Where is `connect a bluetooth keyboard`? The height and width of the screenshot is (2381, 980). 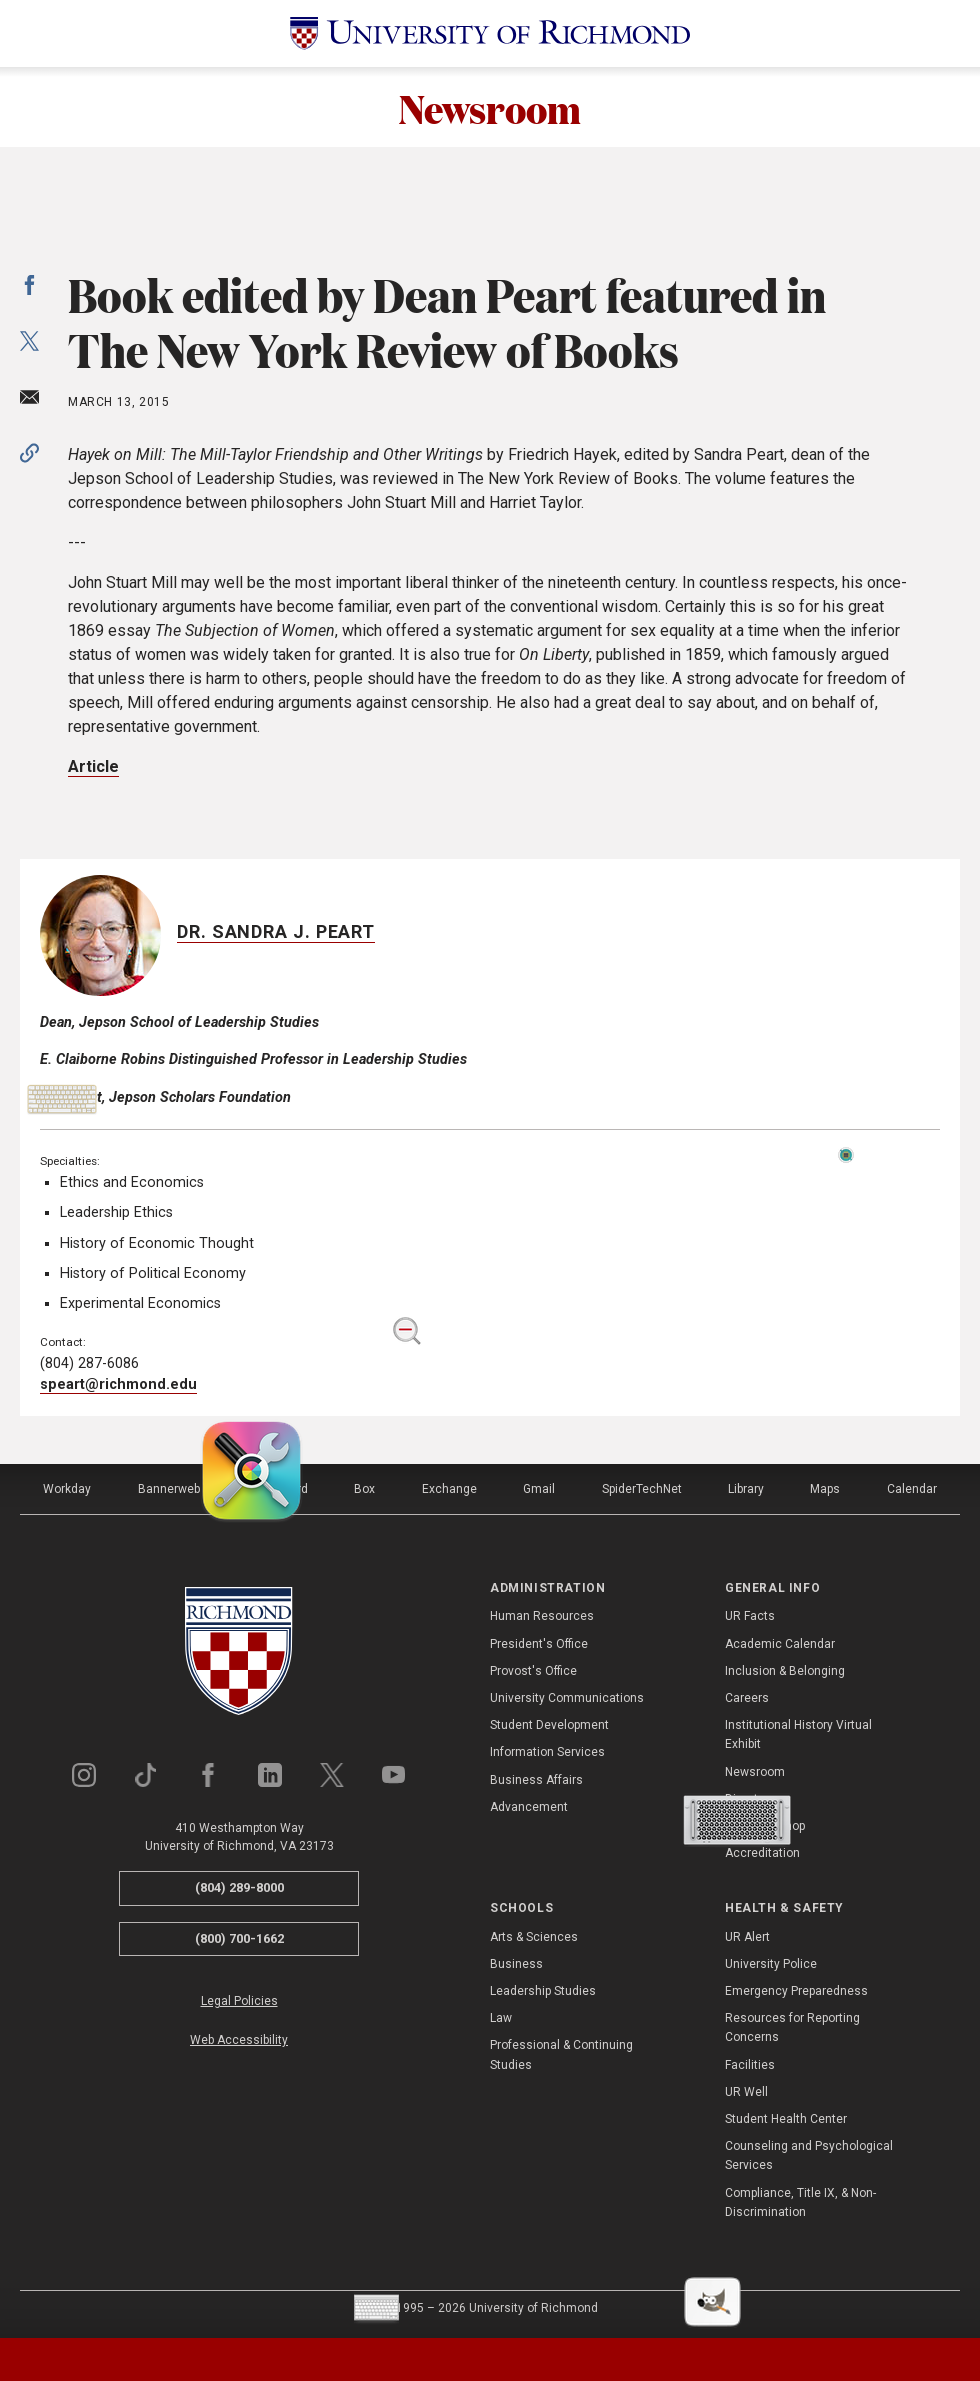
connect a bluetooth keyboard is located at coordinates (62, 1099).